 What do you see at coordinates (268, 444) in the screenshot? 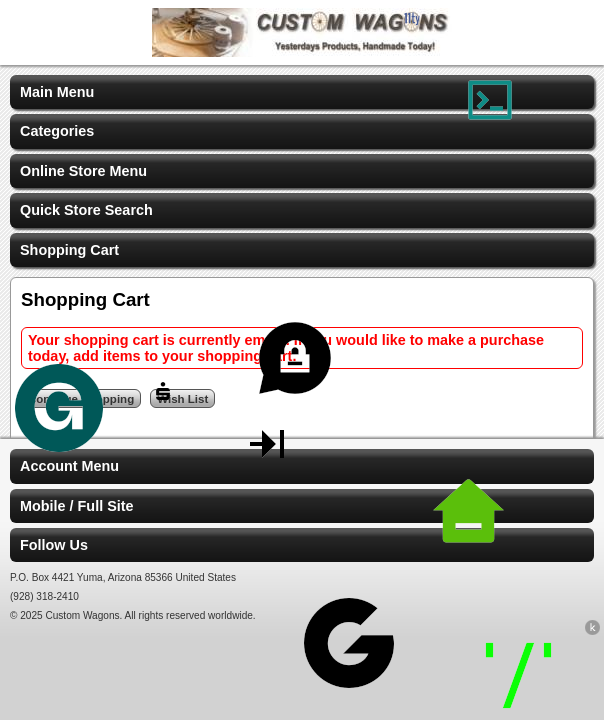
I see `collapse panel to the right` at bounding box center [268, 444].